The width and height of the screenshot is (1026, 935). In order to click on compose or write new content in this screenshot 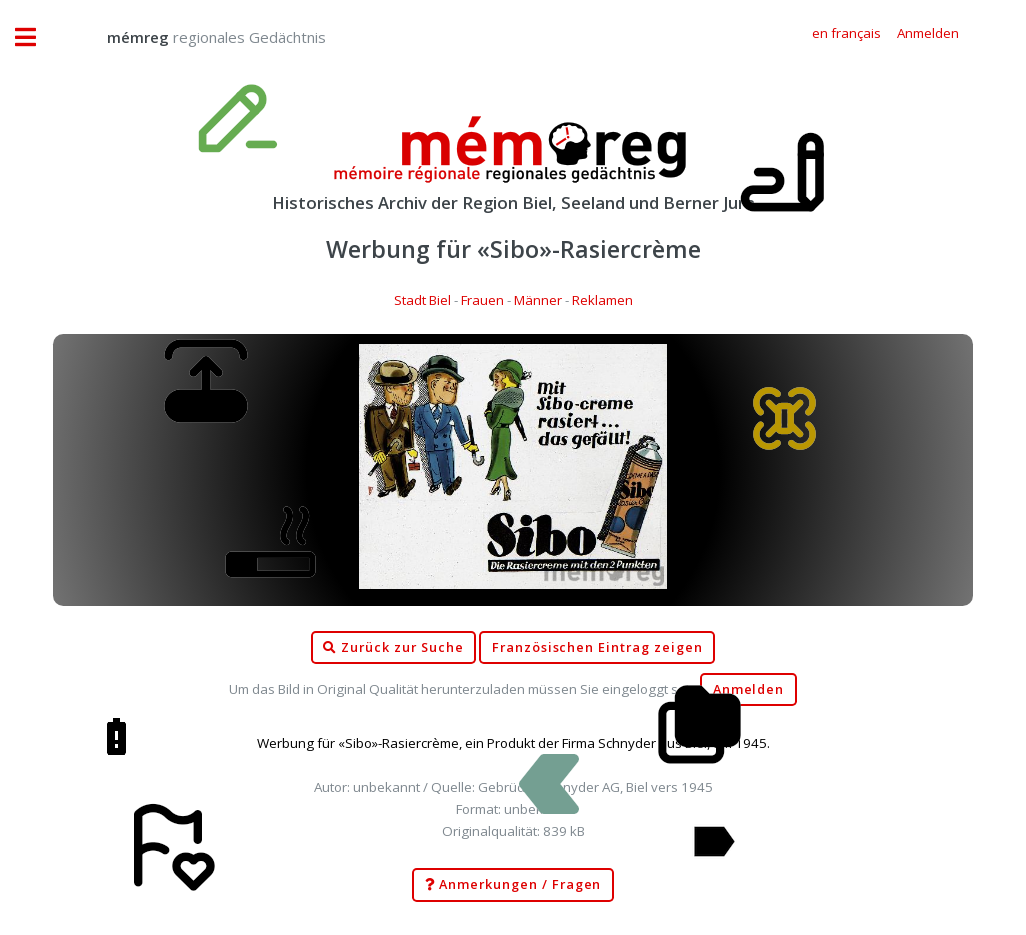, I will do `click(784, 176)`.